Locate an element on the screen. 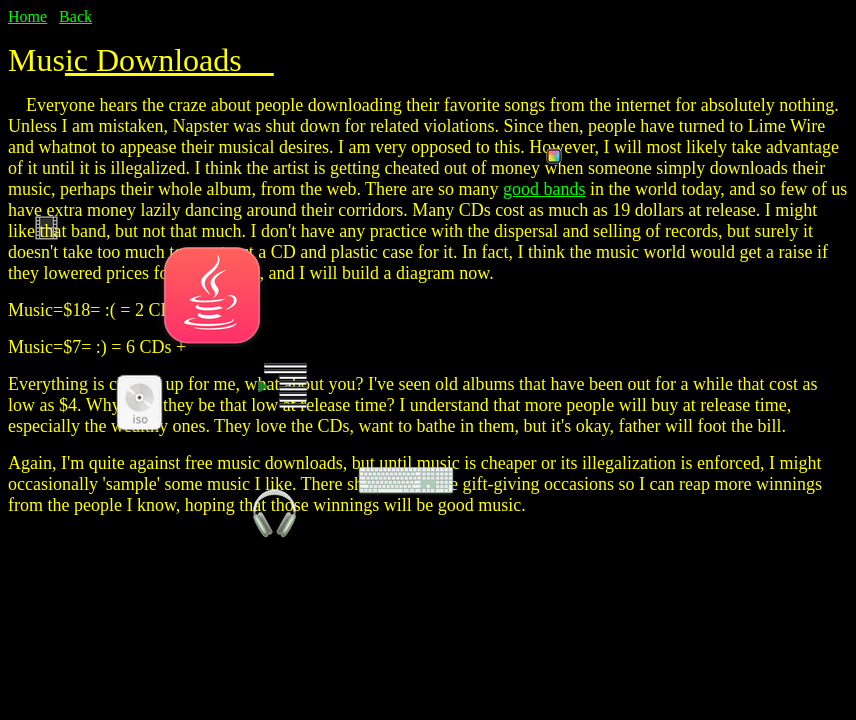 The width and height of the screenshot is (856, 720). bluetooth headphones connected successfully is located at coordinates (274, 513).